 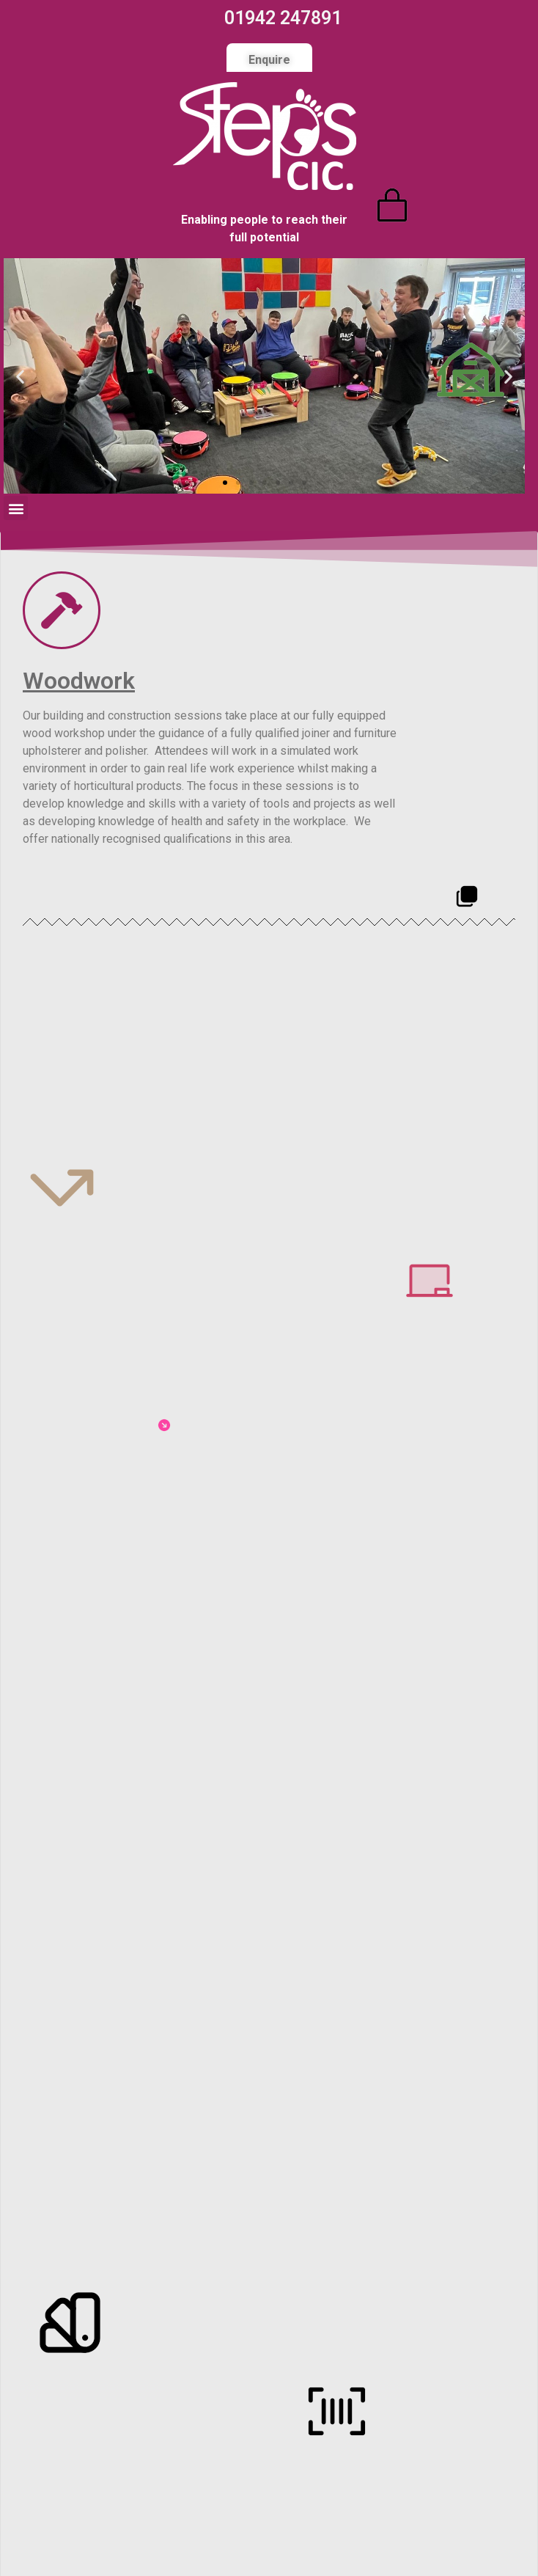 What do you see at coordinates (392, 207) in the screenshot?
I see `lock or secure this item` at bounding box center [392, 207].